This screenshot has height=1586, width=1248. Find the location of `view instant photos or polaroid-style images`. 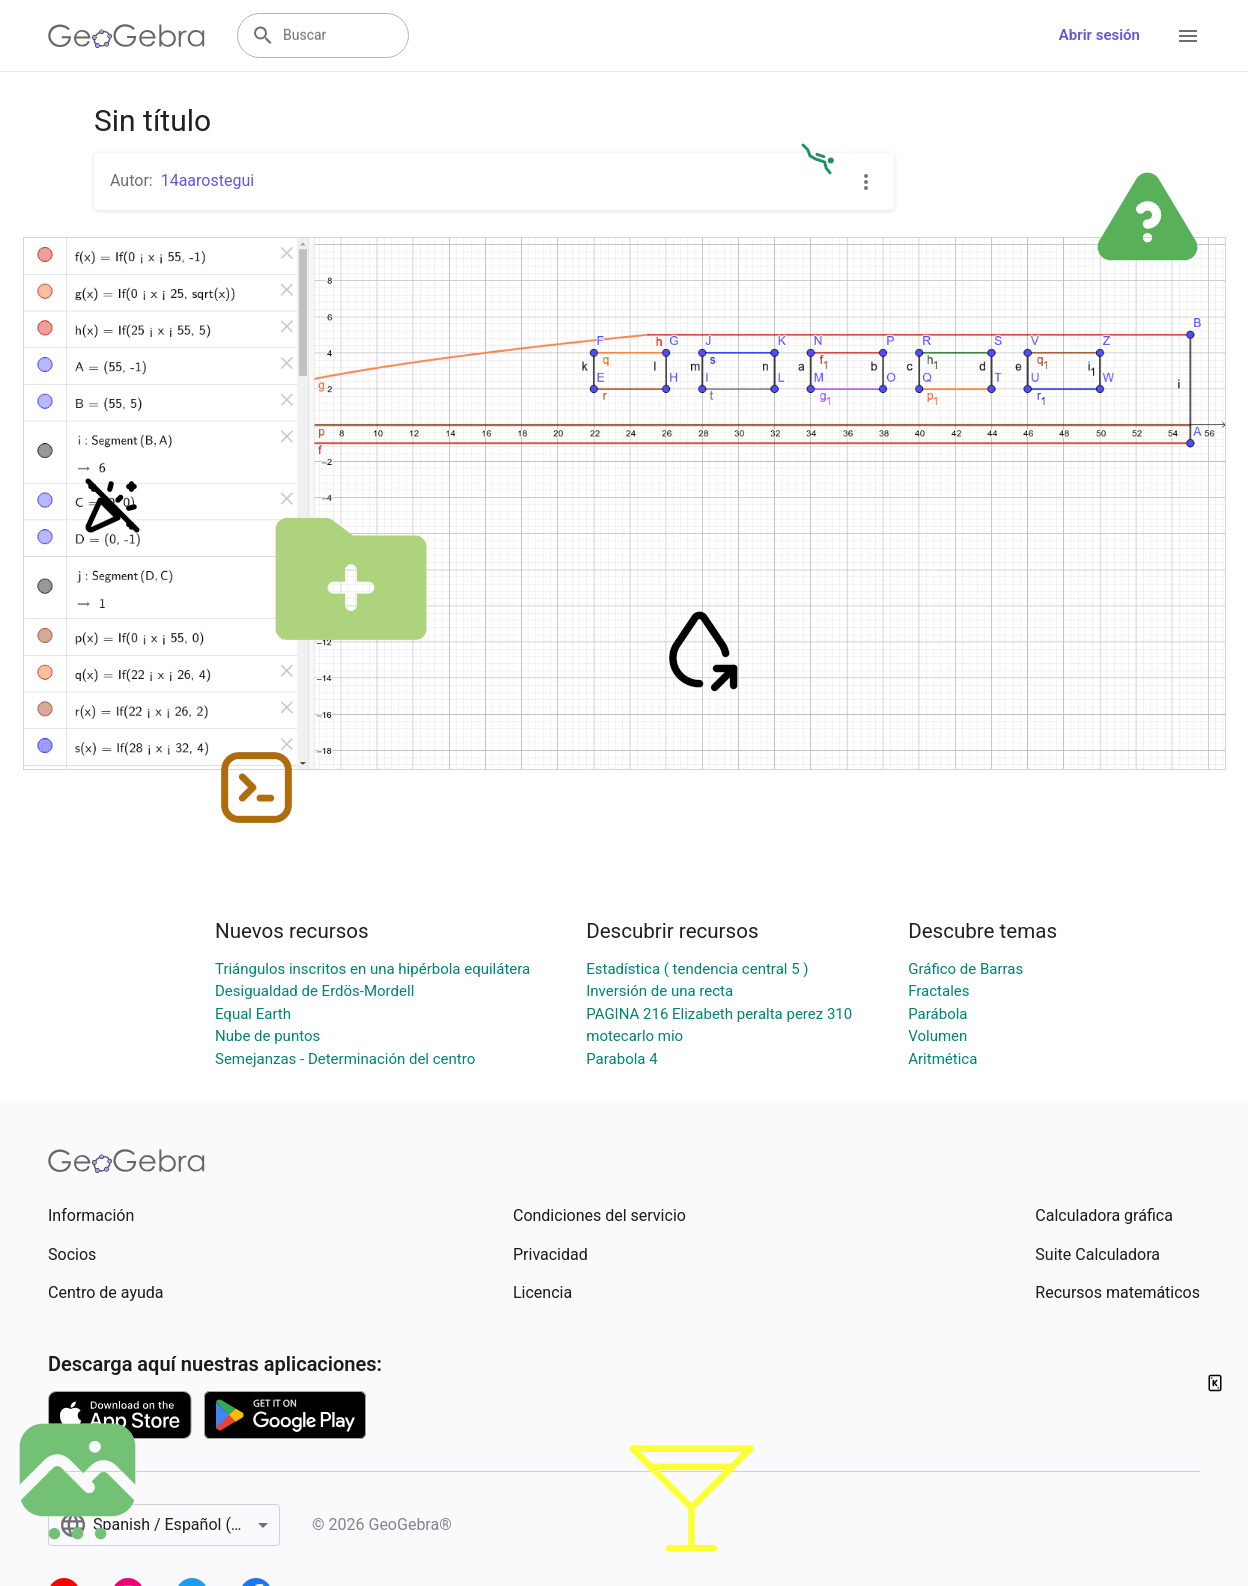

view instant photos or polaroid-style images is located at coordinates (77, 1481).